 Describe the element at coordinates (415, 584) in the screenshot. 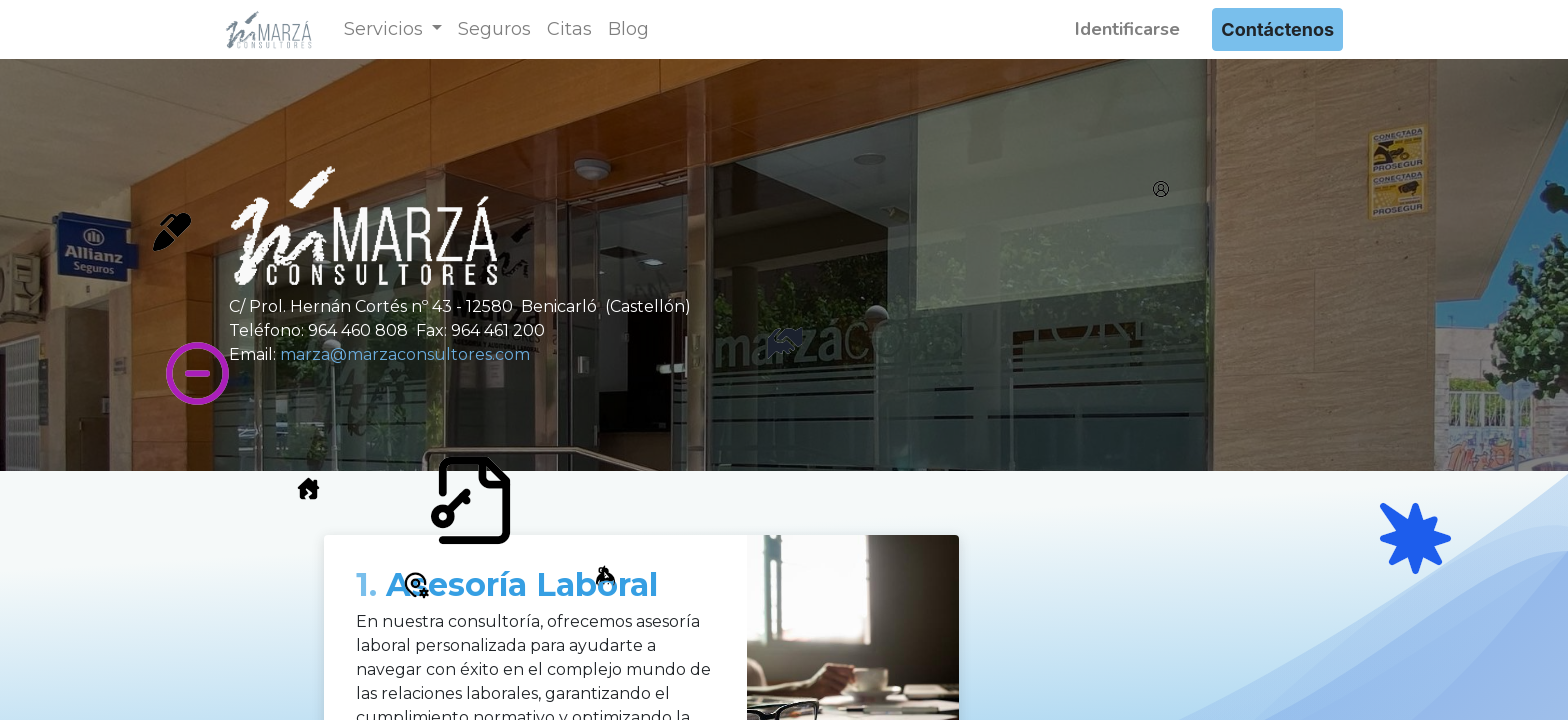

I see `access location settings` at that location.